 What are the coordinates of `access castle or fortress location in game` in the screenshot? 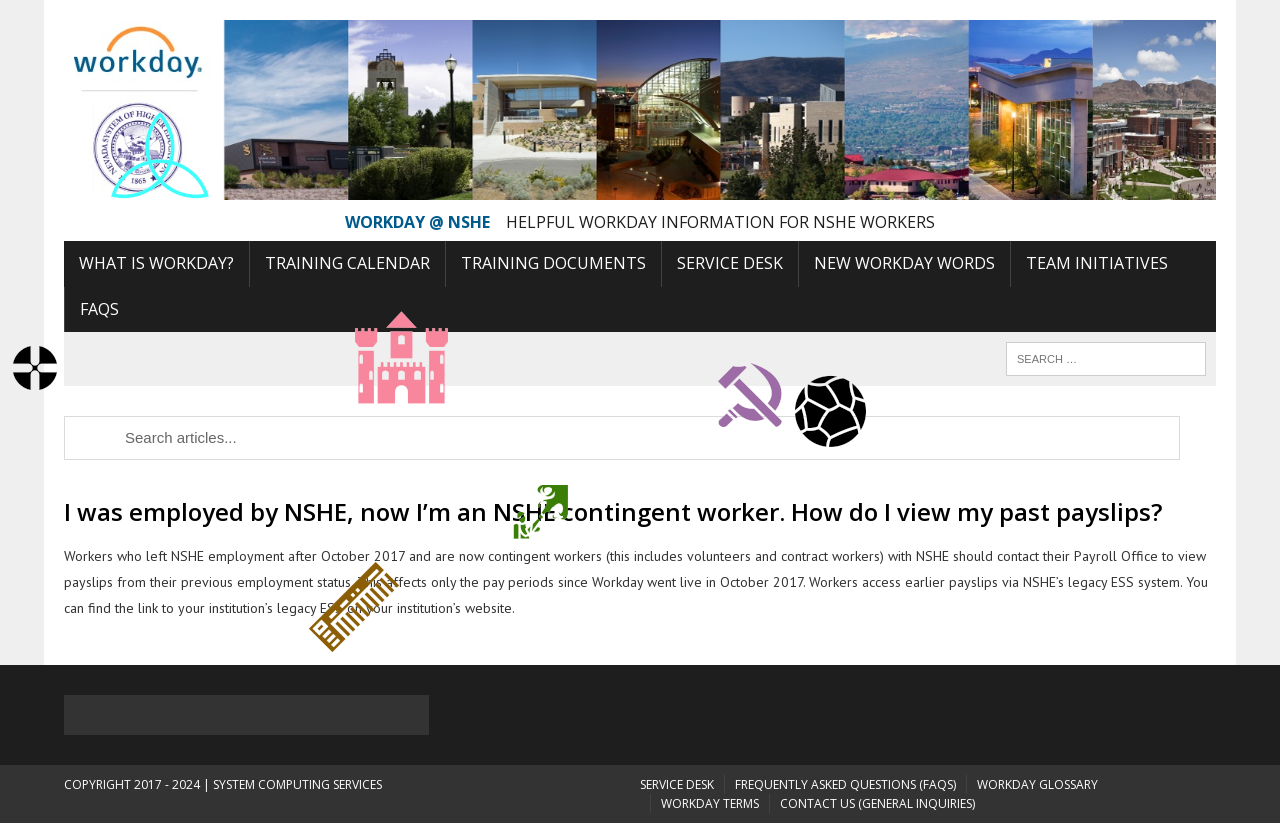 It's located at (401, 357).